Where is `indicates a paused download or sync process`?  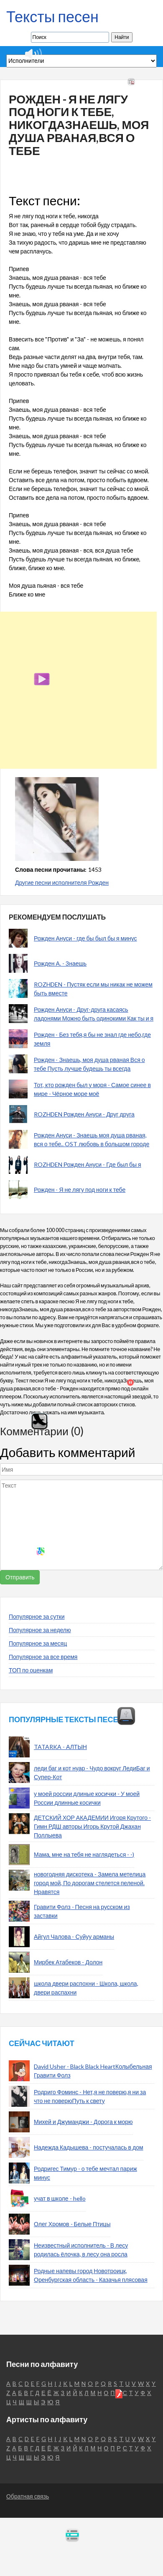 indicates a paused download or sync process is located at coordinates (130, 1382).